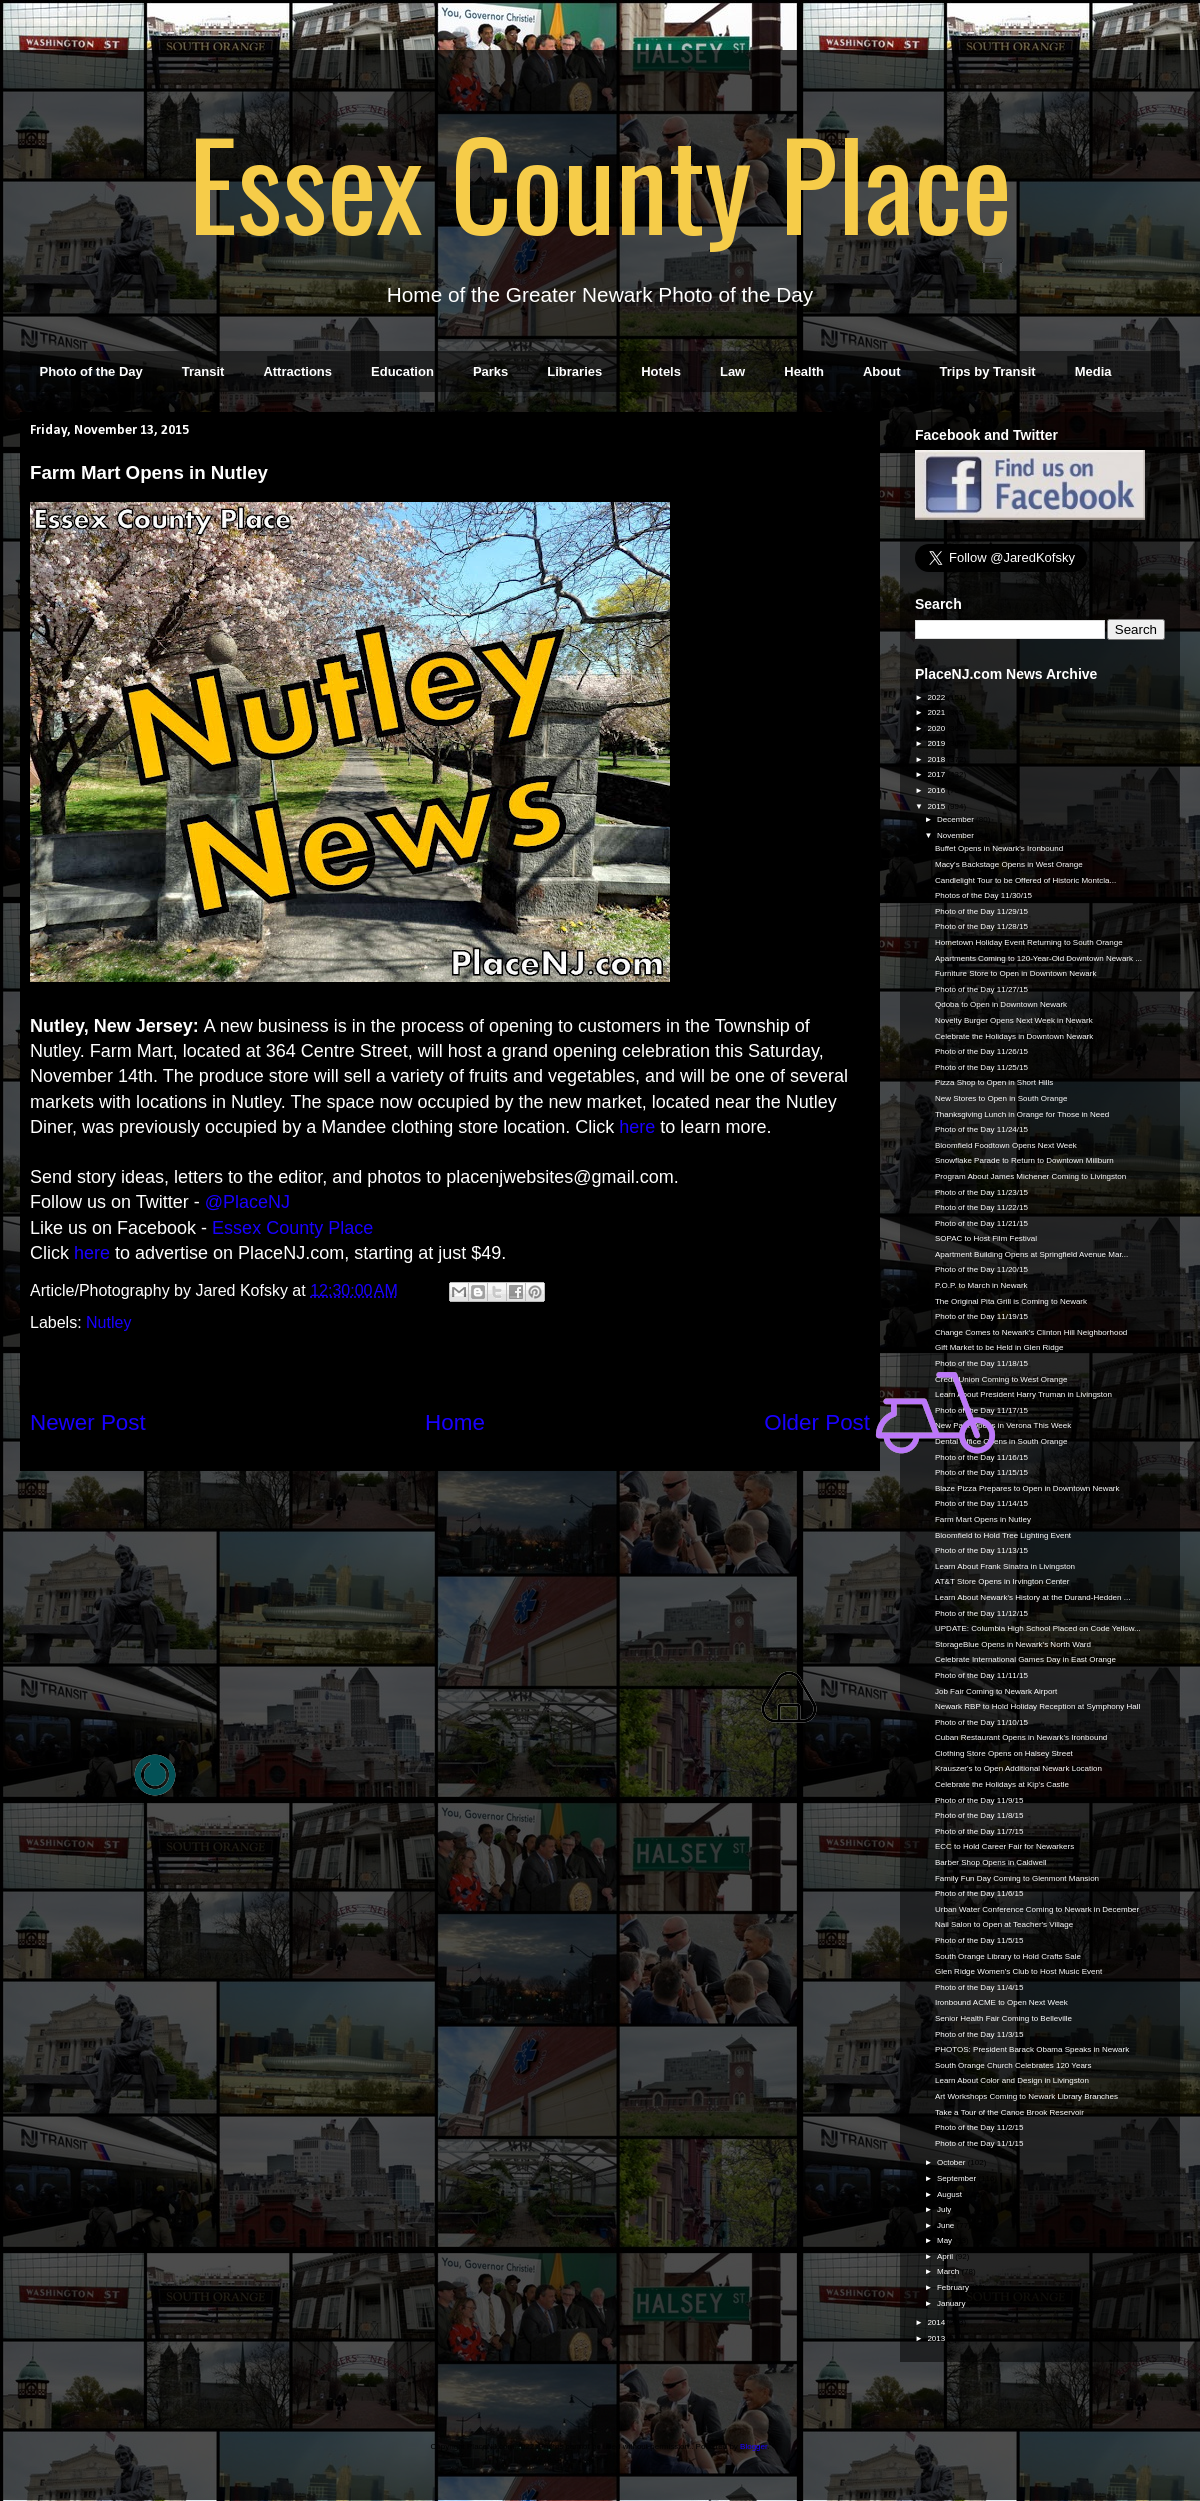 The width and height of the screenshot is (1200, 2501). Describe the element at coordinates (789, 1697) in the screenshot. I see `browse japanese food options` at that location.